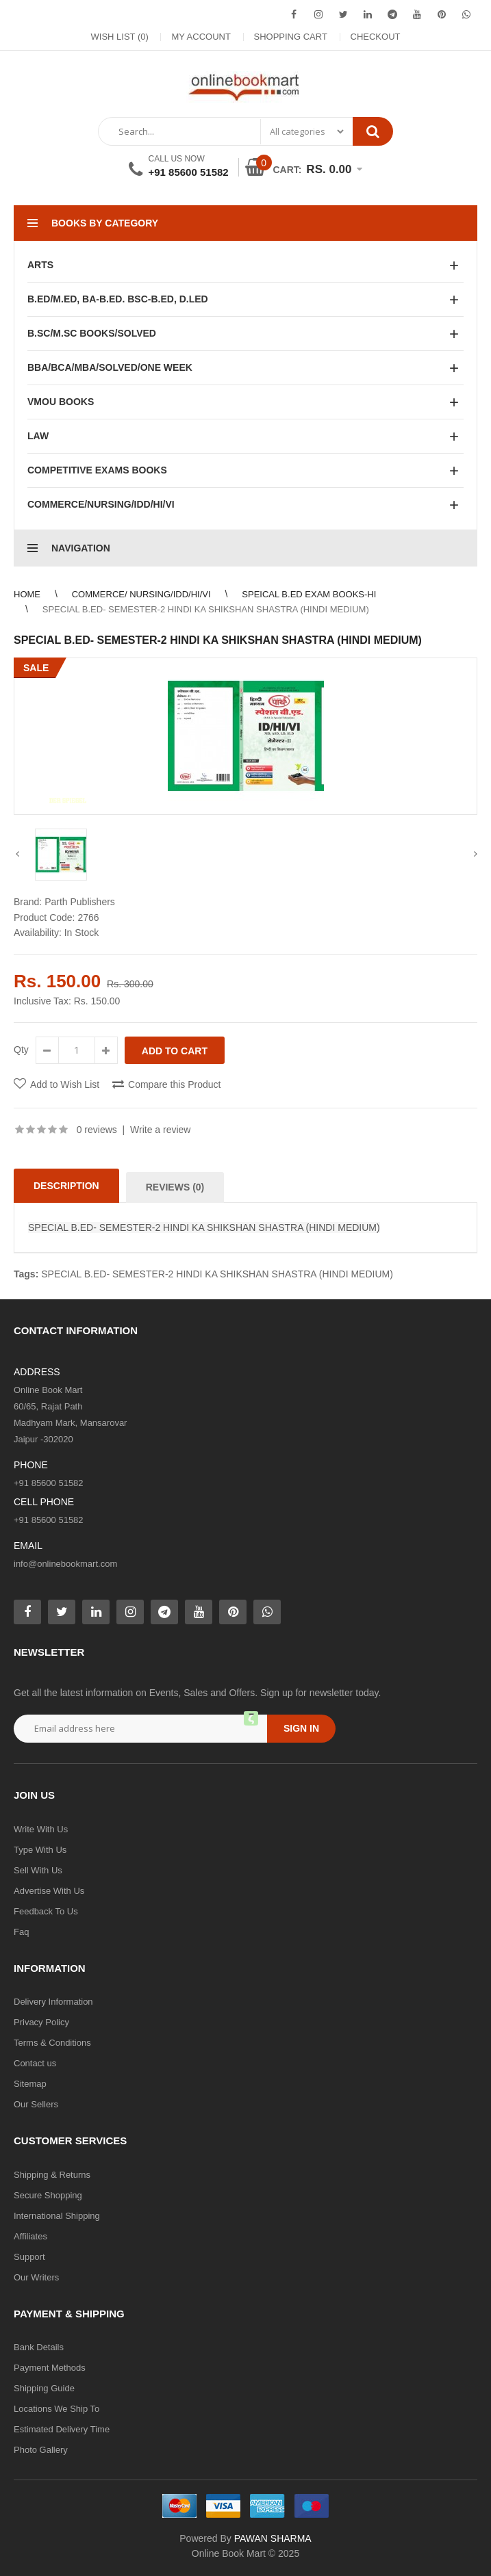 The height and width of the screenshot is (2576, 491). Describe the element at coordinates (68, 801) in the screenshot. I see `visit Der Spiegel news website` at that location.